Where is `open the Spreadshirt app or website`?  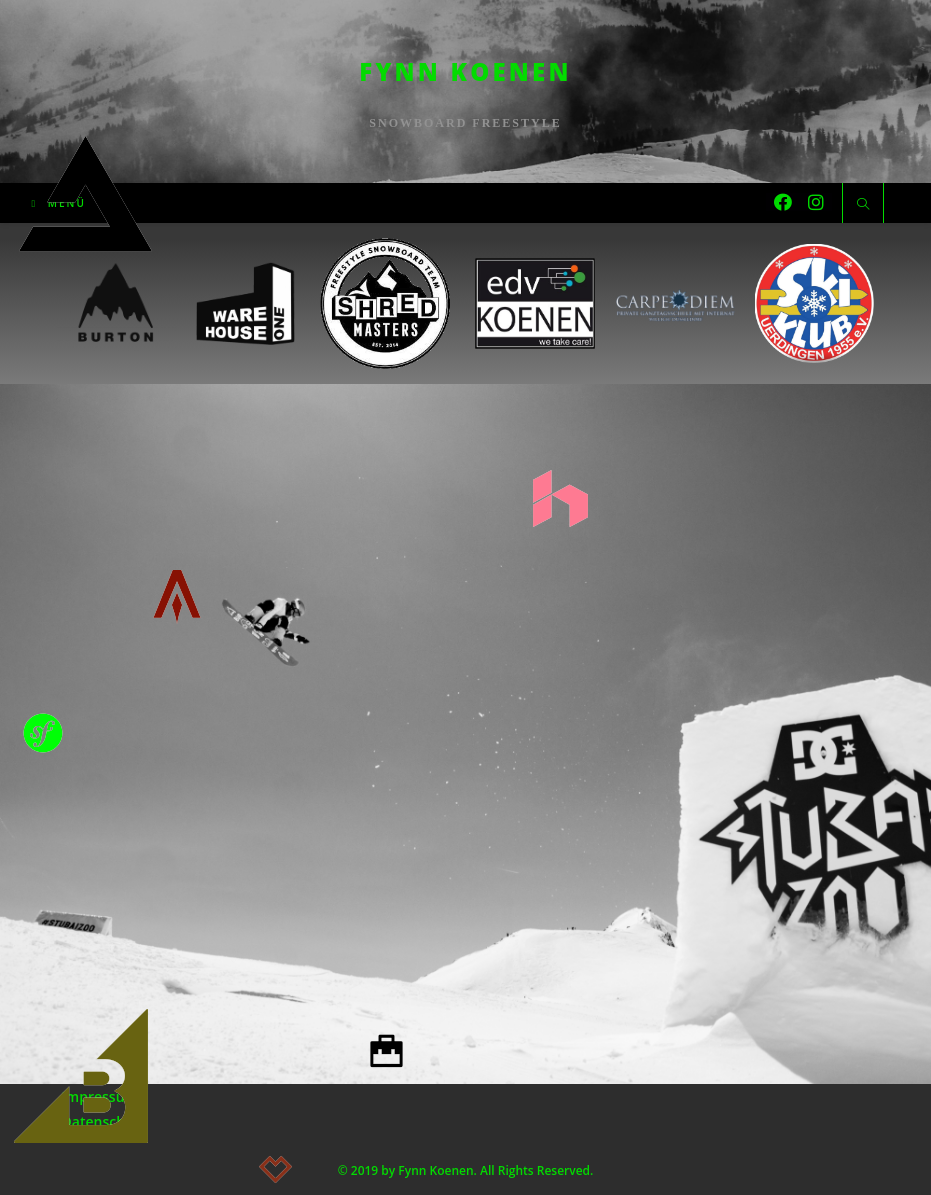 open the Spreadshirt app or website is located at coordinates (275, 1169).